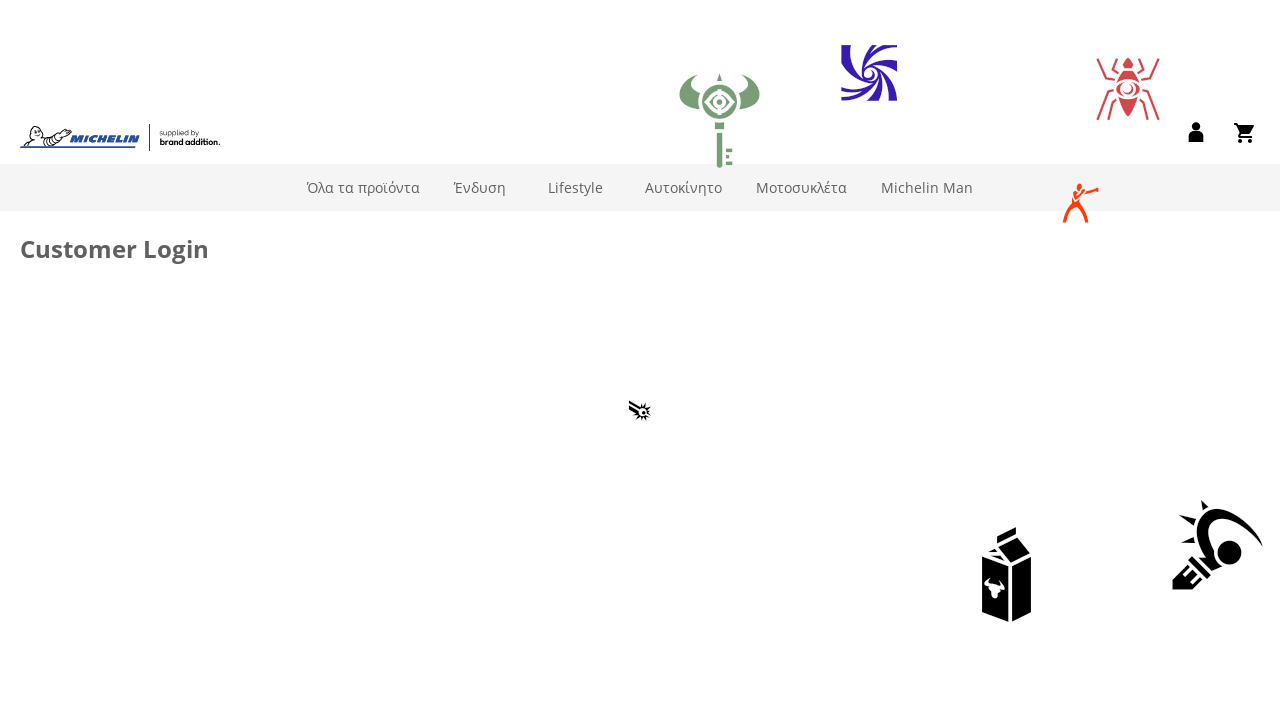 The image size is (1280, 720). I want to click on perform a punch attack in a fighting game, so click(1082, 202).